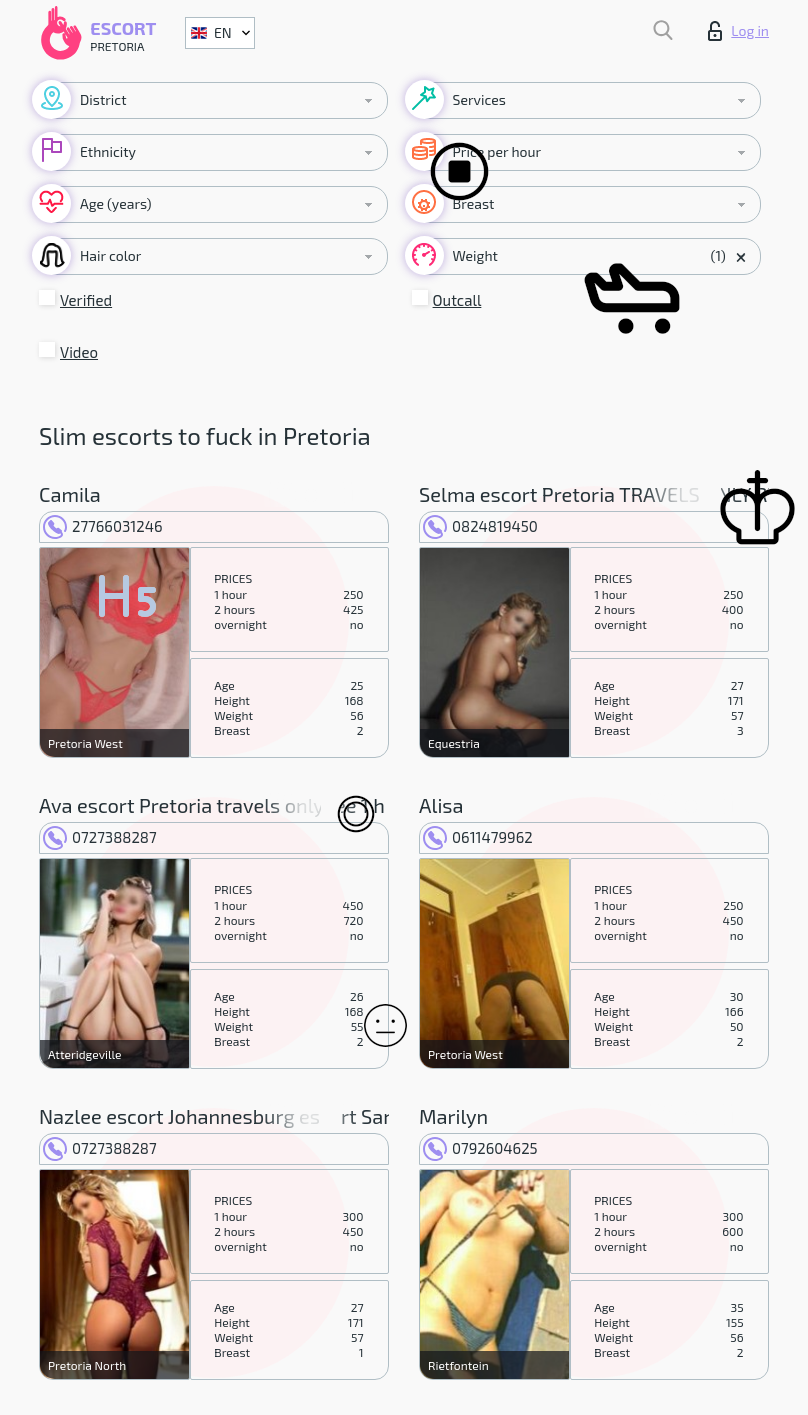  Describe the element at coordinates (757, 512) in the screenshot. I see `indicates premium or royal status` at that location.